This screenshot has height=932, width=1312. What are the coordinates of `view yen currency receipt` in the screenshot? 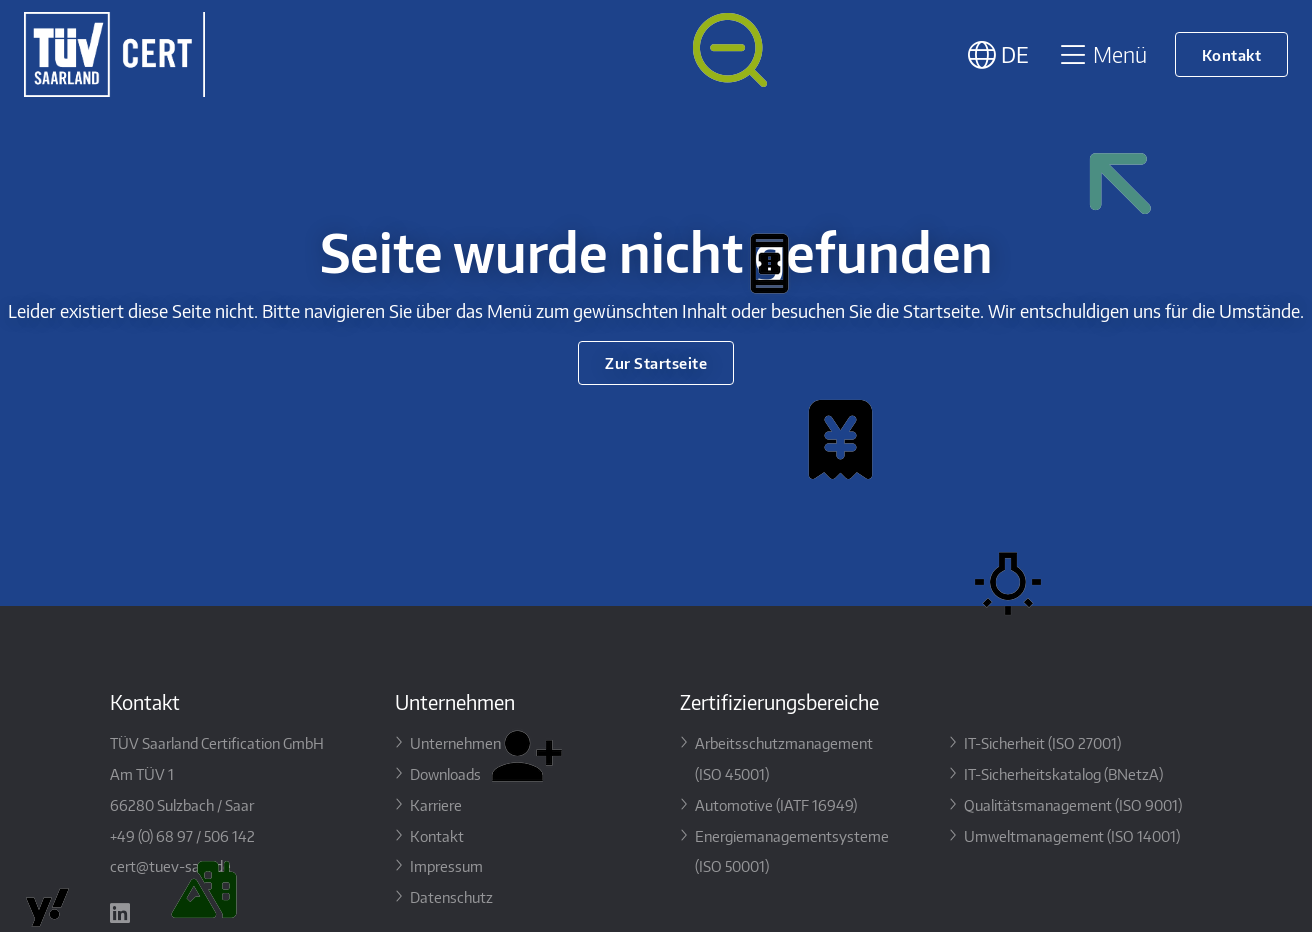 It's located at (840, 439).